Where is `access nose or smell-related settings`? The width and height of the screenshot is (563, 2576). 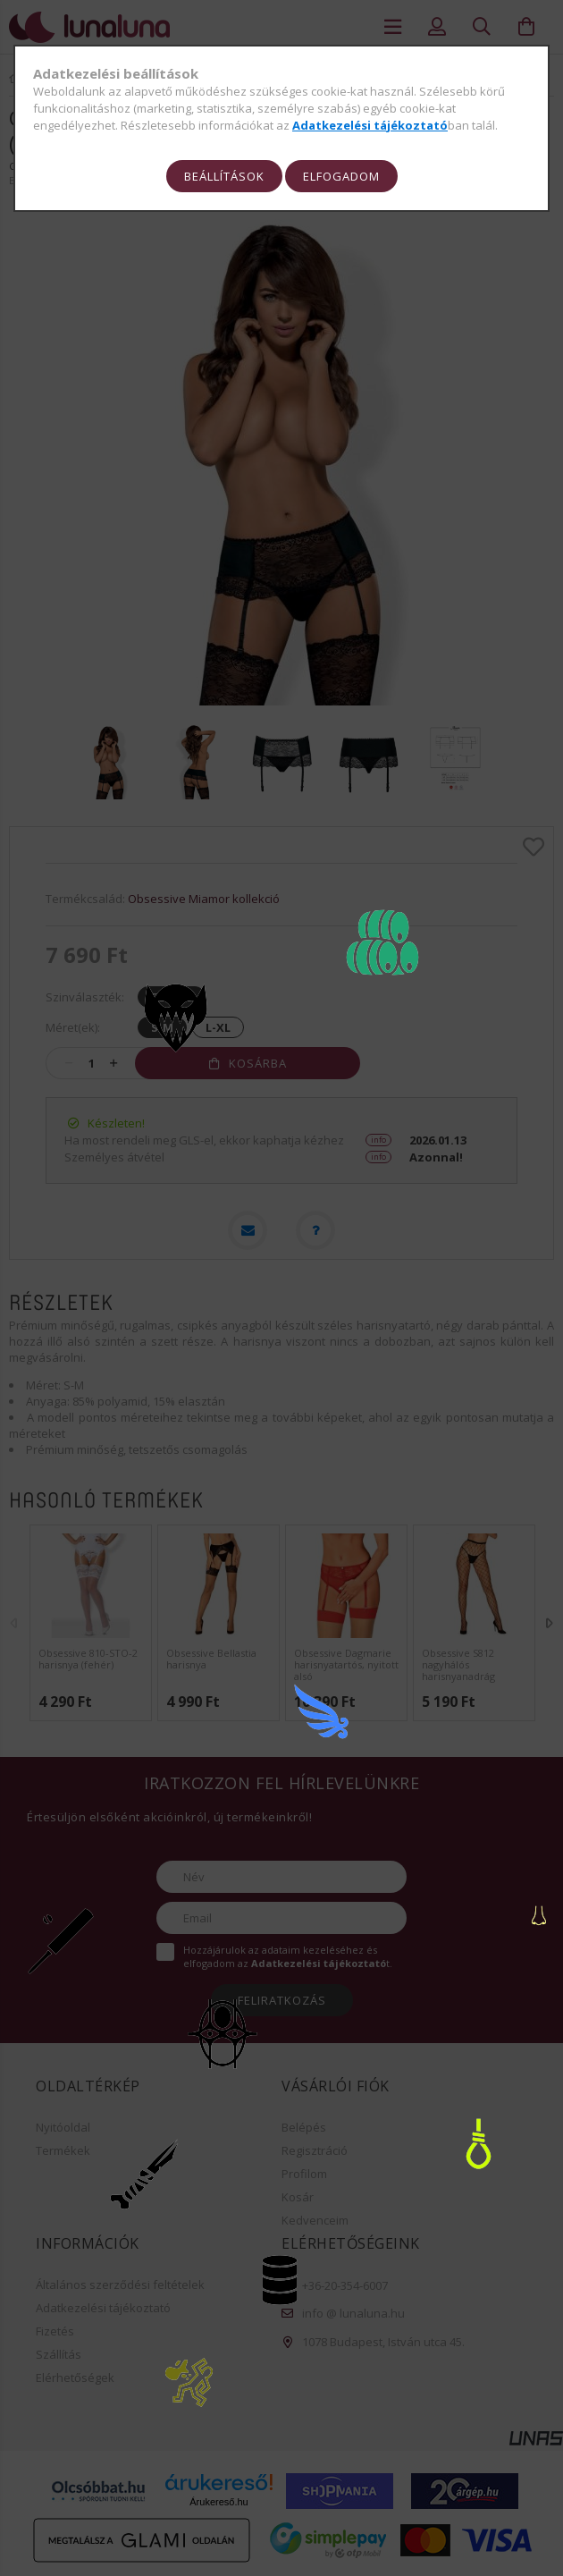 access nose or smell-related settings is located at coordinates (539, 1915).